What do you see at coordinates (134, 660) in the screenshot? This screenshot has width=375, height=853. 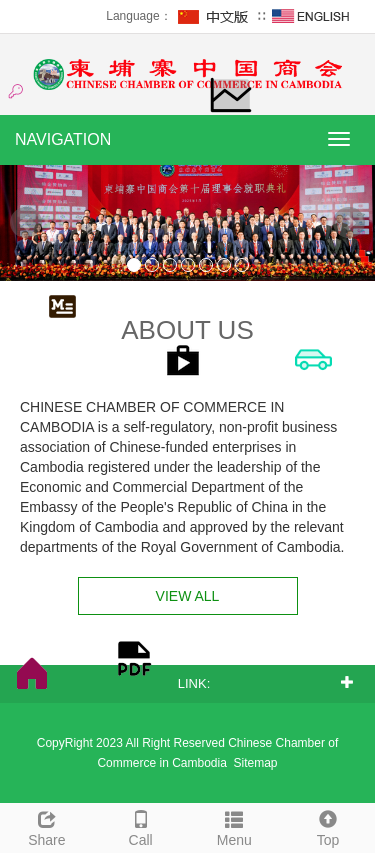 I see `open a PDF document` at bounding box center [134, 660].